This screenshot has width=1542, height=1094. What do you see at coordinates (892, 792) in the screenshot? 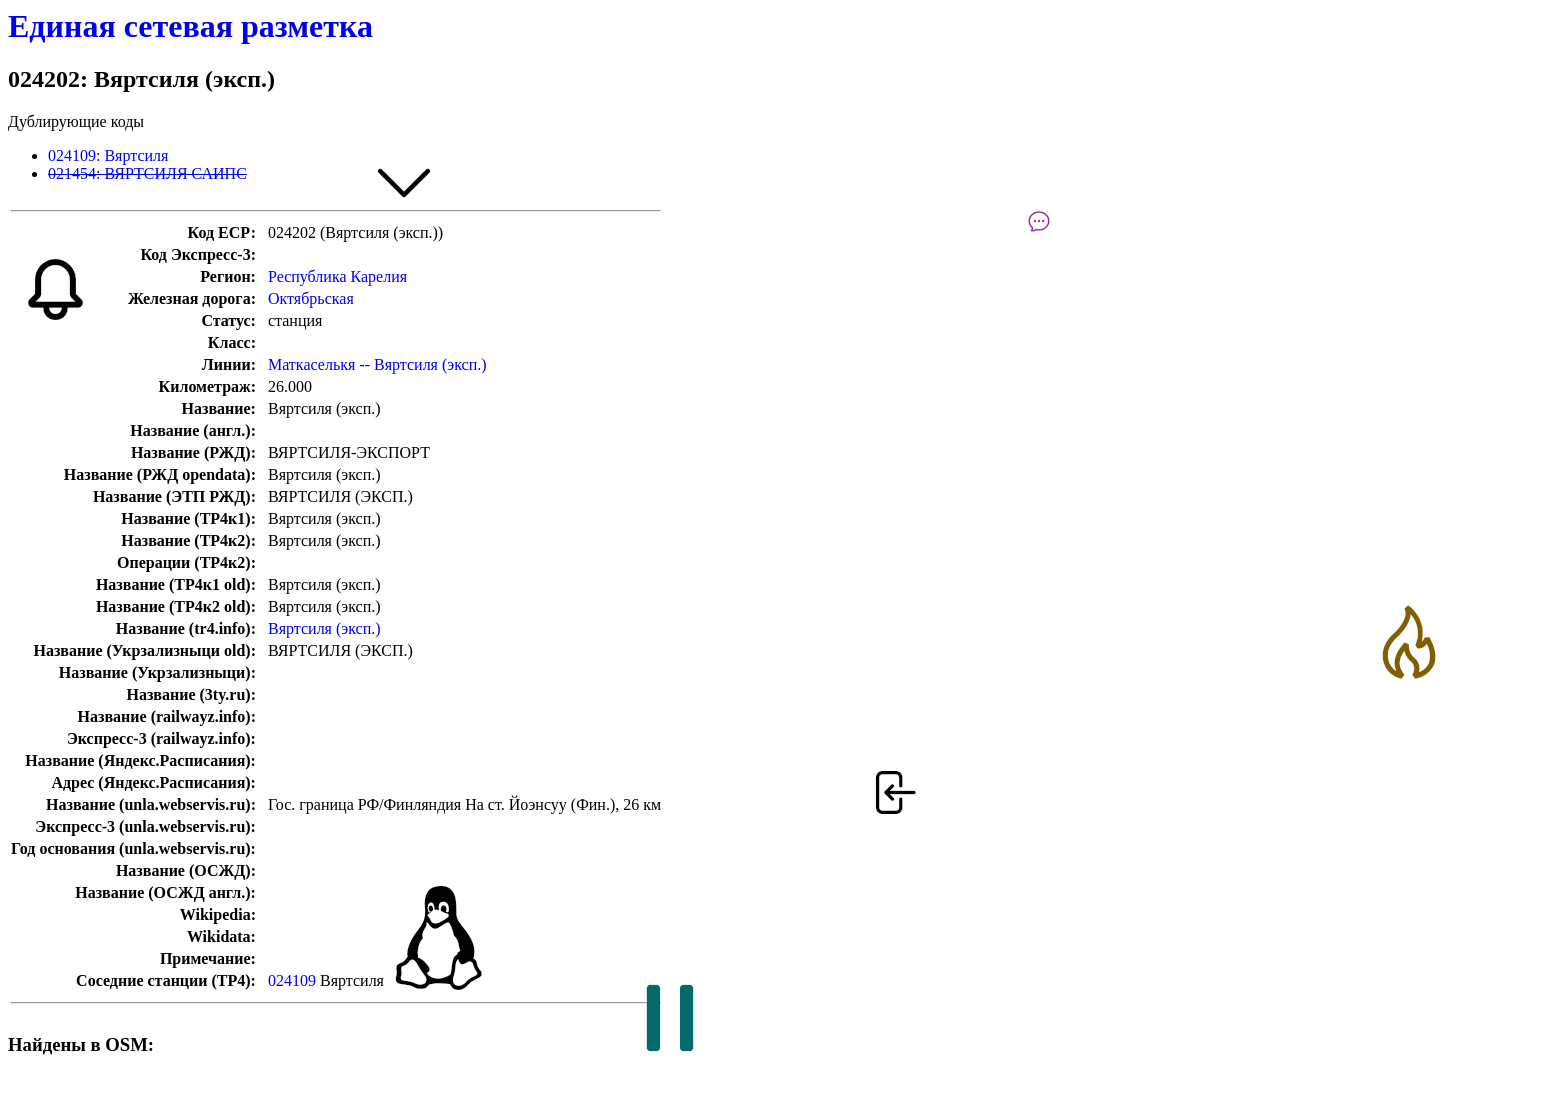
I see `log out of your account` at bounding box center [892, 792].